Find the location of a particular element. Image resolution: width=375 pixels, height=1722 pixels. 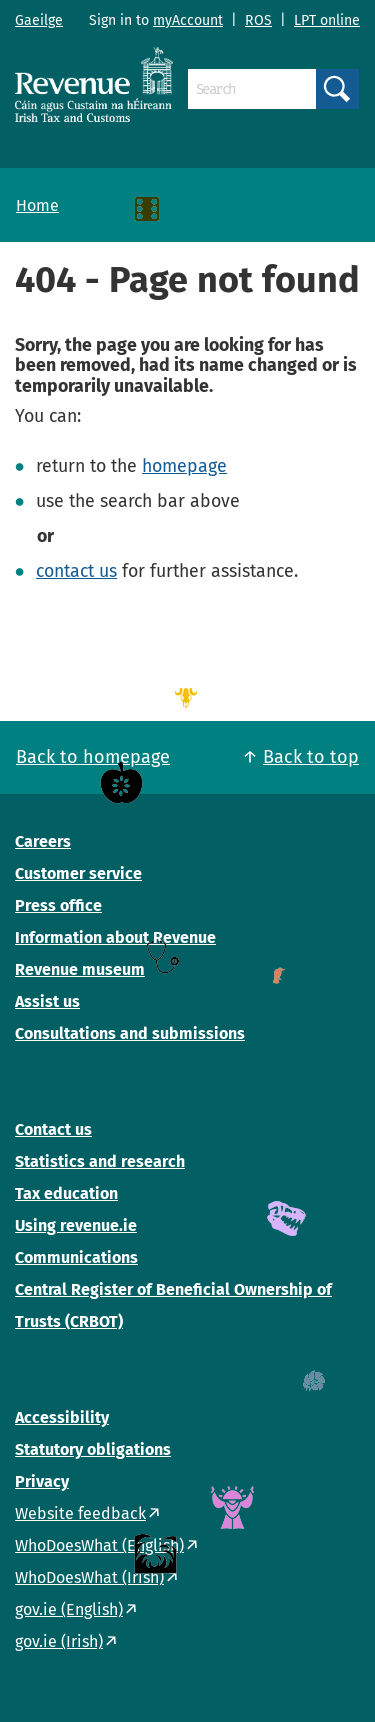

roll the dice in a game is located at coordinates (147, 209).